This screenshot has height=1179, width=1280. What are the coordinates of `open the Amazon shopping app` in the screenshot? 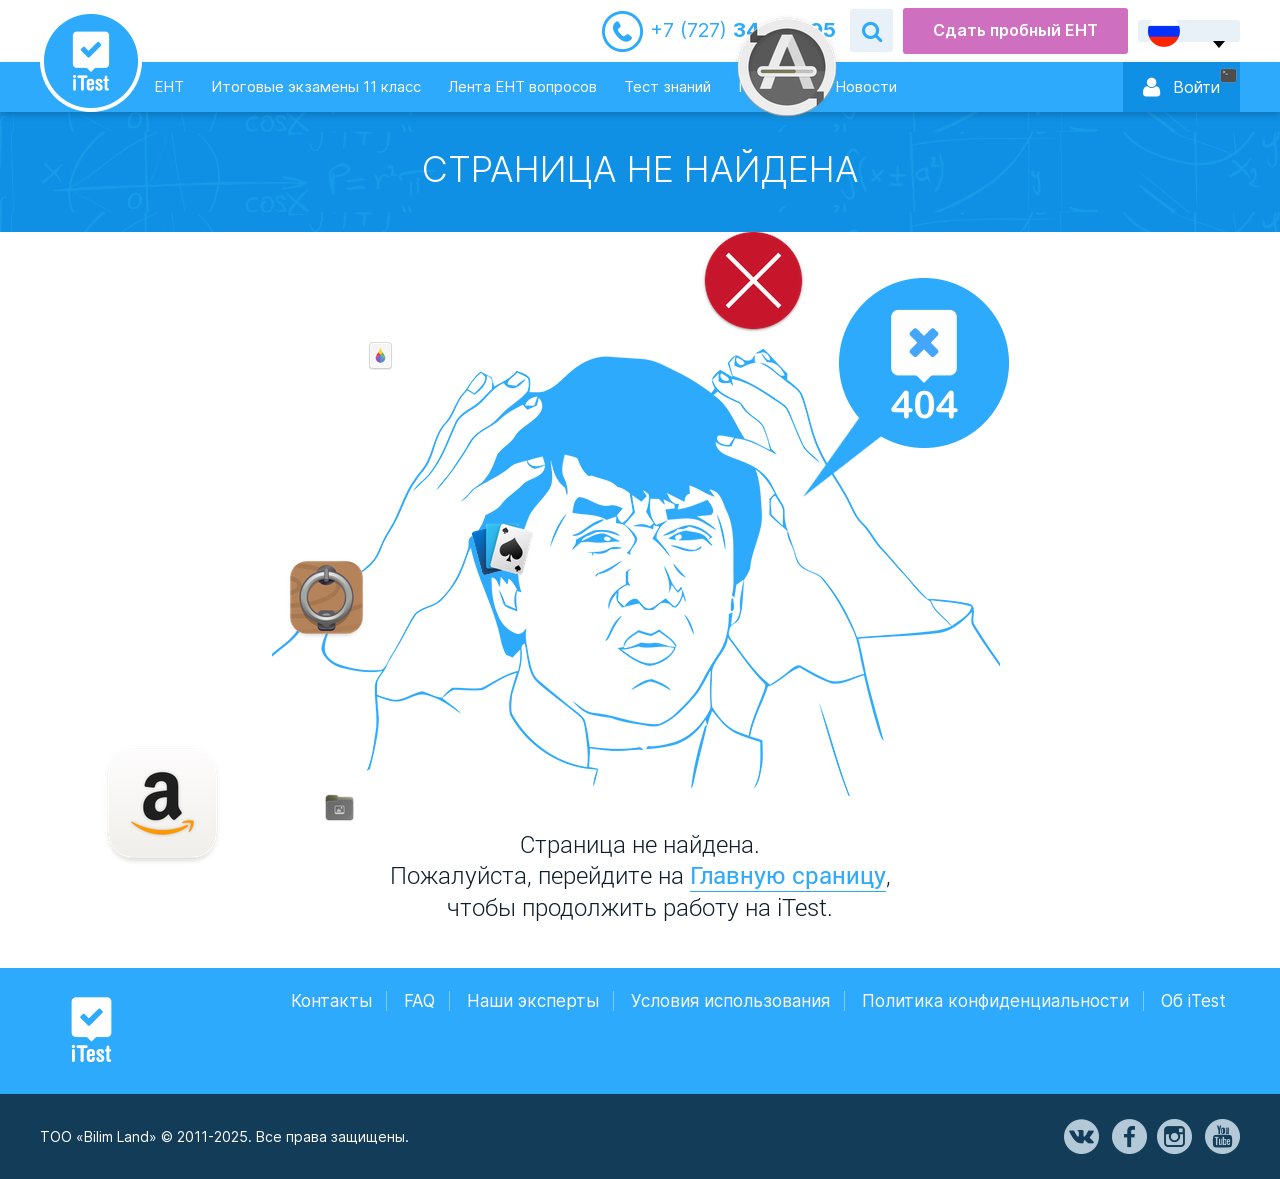 It's located at (162, 803).